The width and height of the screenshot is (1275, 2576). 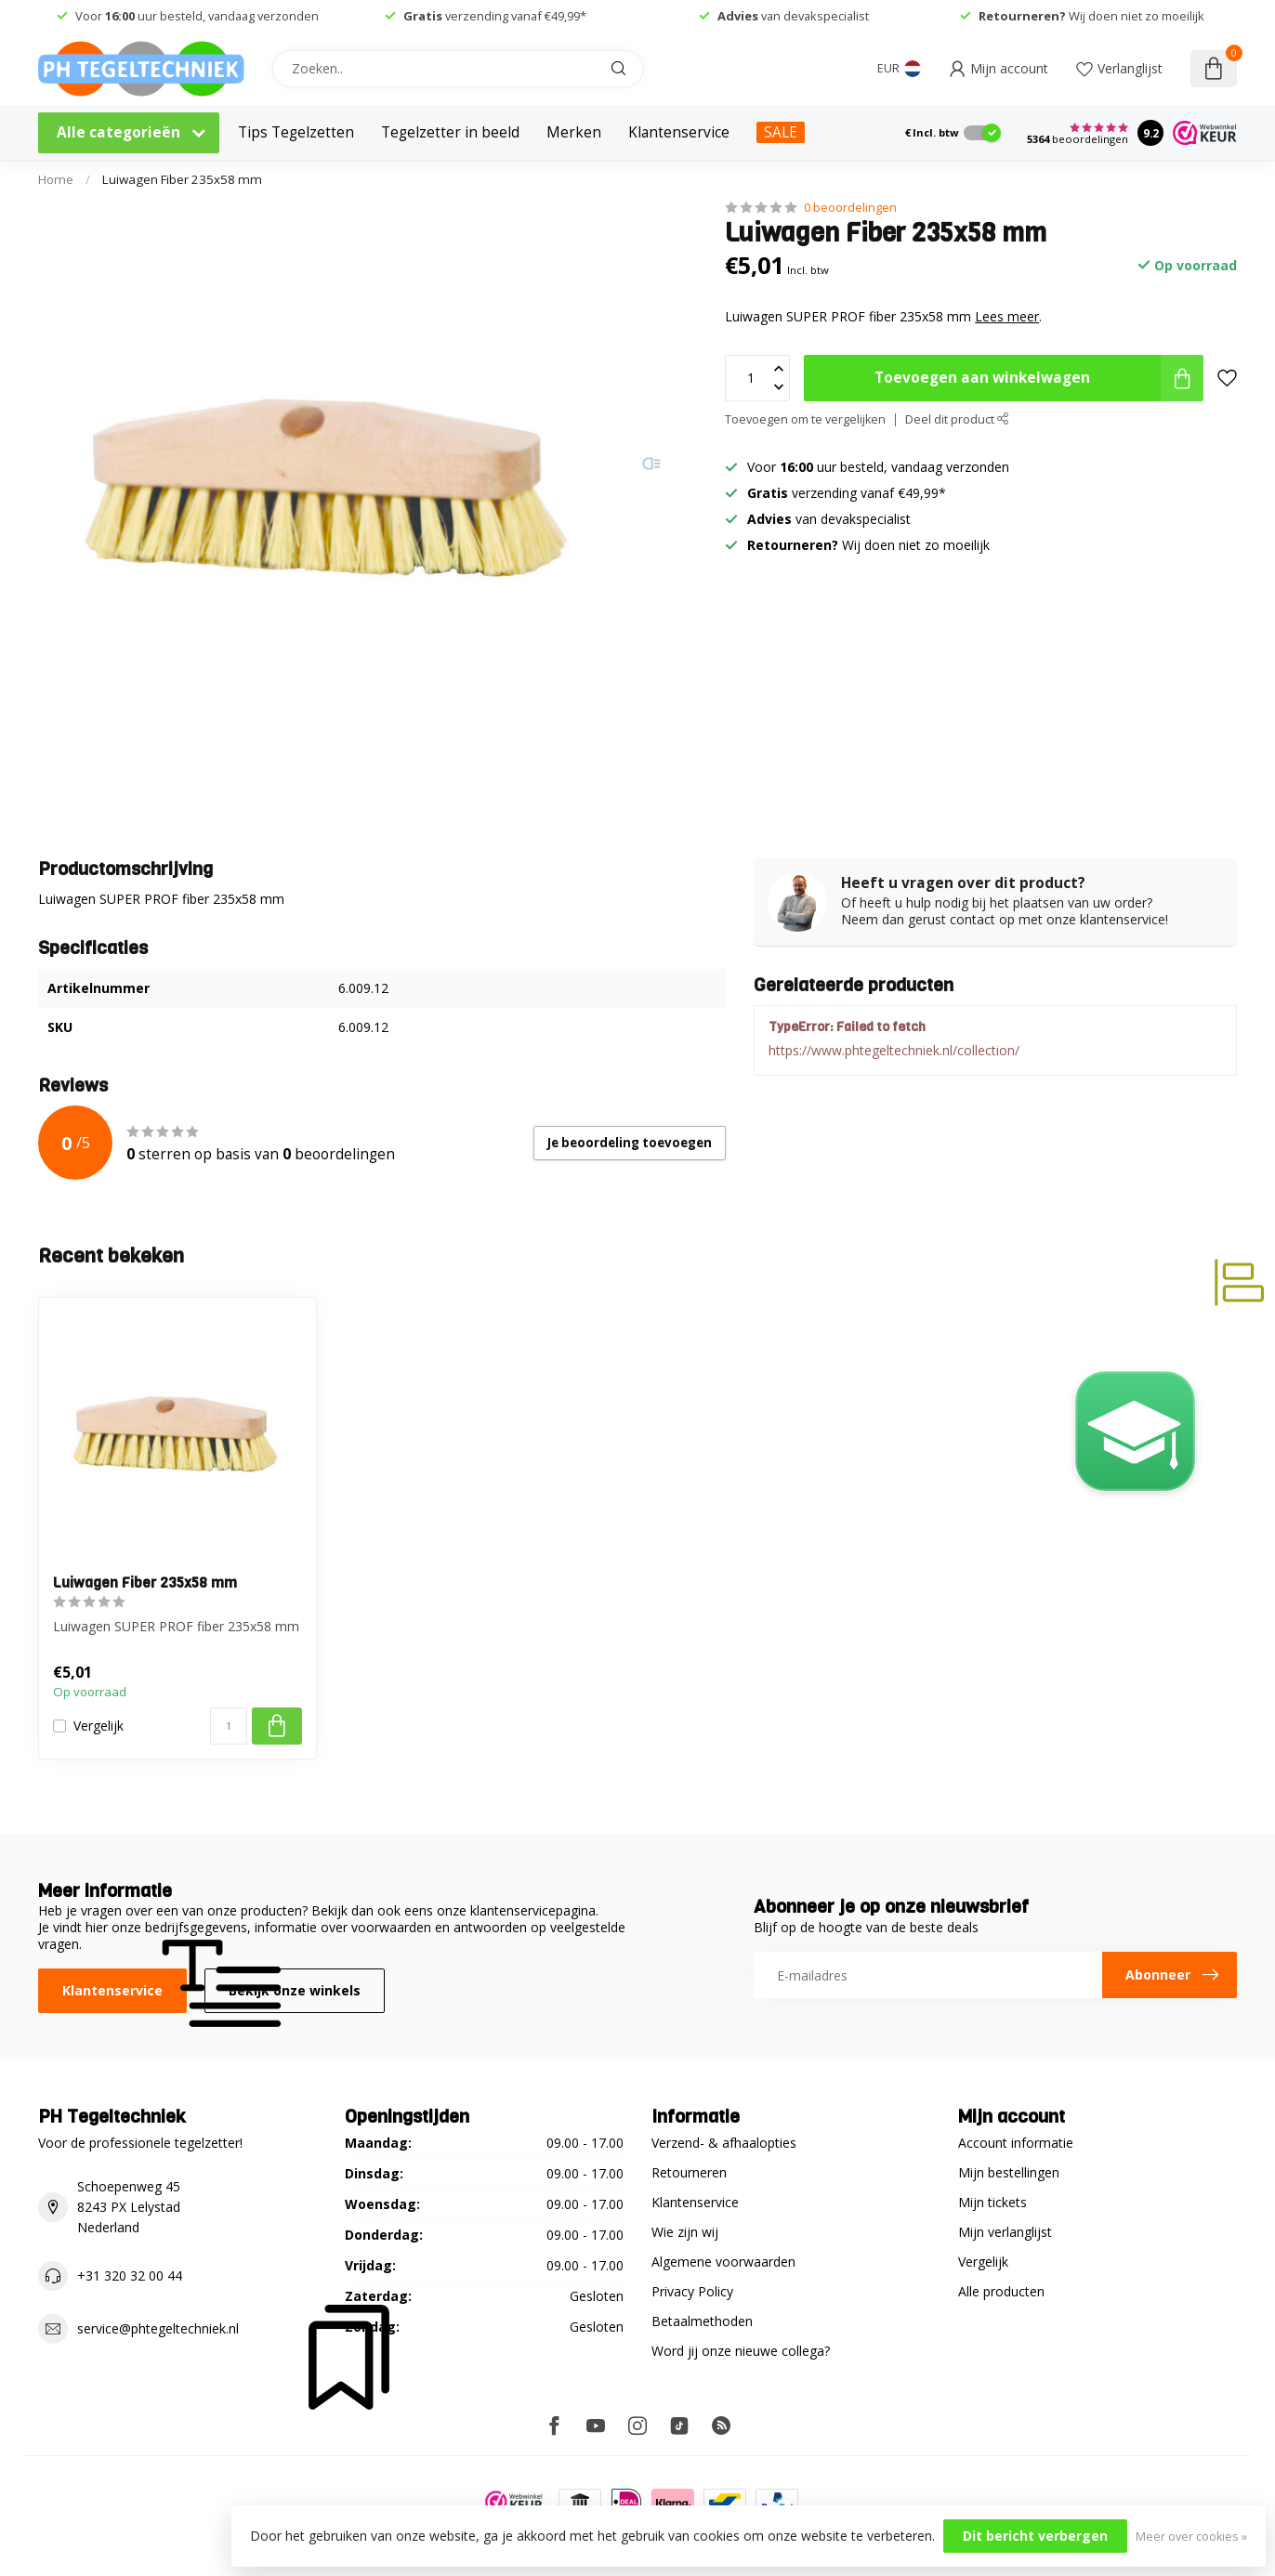 I want to click on read articles from the new york times, so click(x=219, y=1983).